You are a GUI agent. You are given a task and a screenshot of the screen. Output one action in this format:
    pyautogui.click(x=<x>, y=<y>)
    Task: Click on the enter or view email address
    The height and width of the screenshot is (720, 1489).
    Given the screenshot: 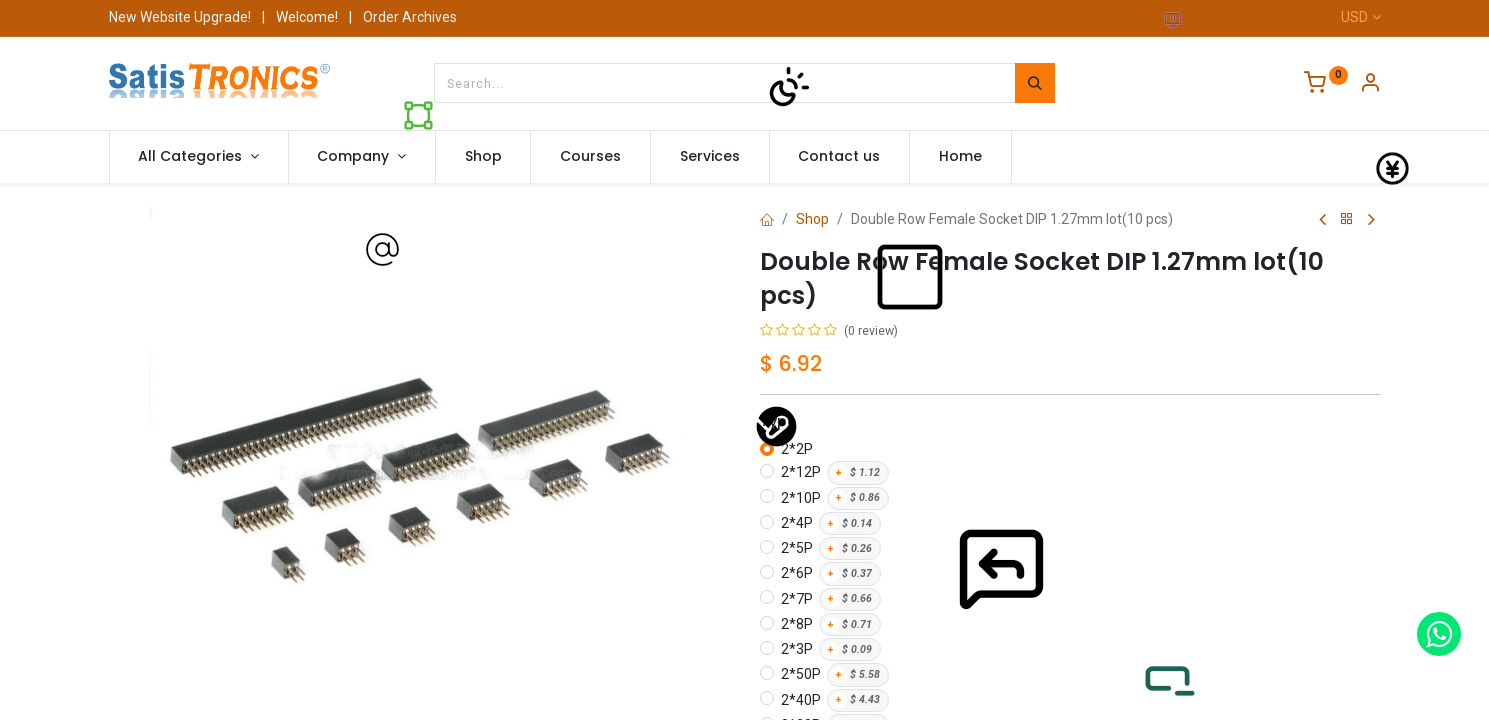 What is the action you would take?
    pyautogui.click(x=382, y=249)
    